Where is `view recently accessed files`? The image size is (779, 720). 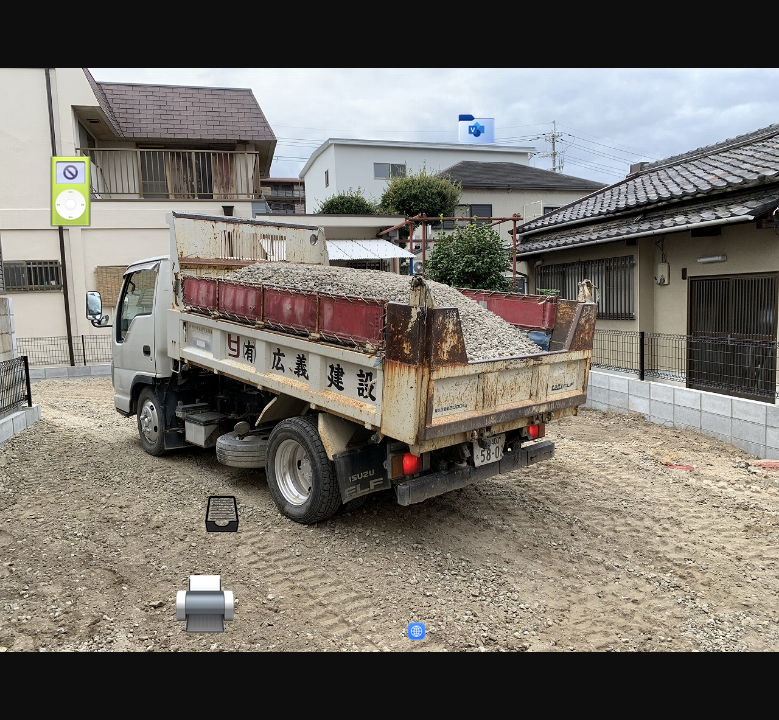 view recently accessed files is located at coordinates (222, 514).